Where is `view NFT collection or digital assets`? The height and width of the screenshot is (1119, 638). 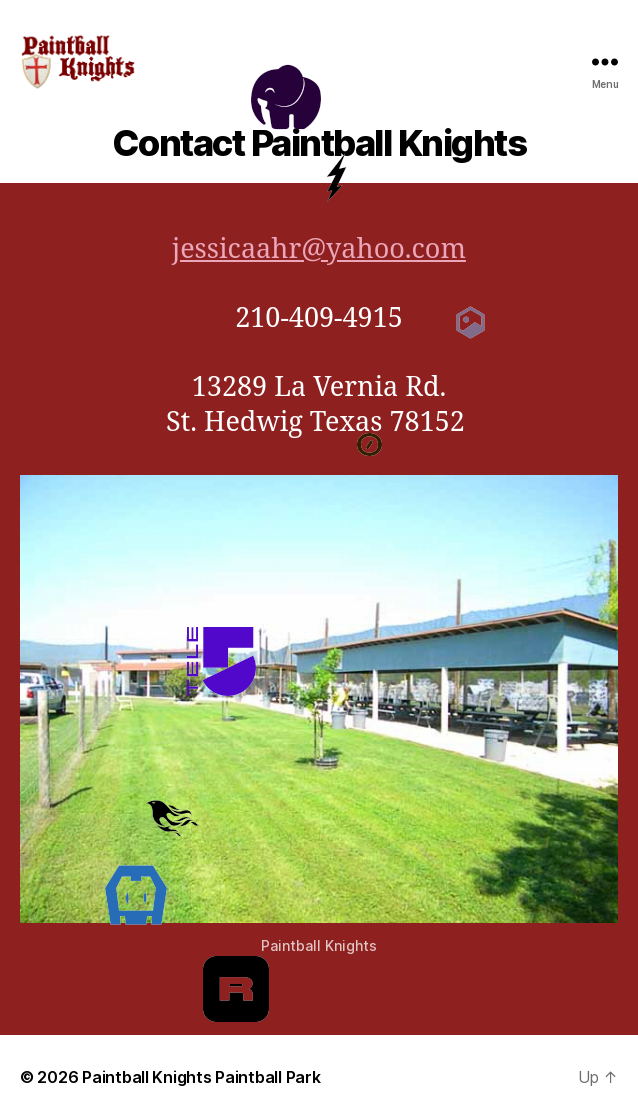 view NFT collection or digital assets is located at coordinates (470, 322).